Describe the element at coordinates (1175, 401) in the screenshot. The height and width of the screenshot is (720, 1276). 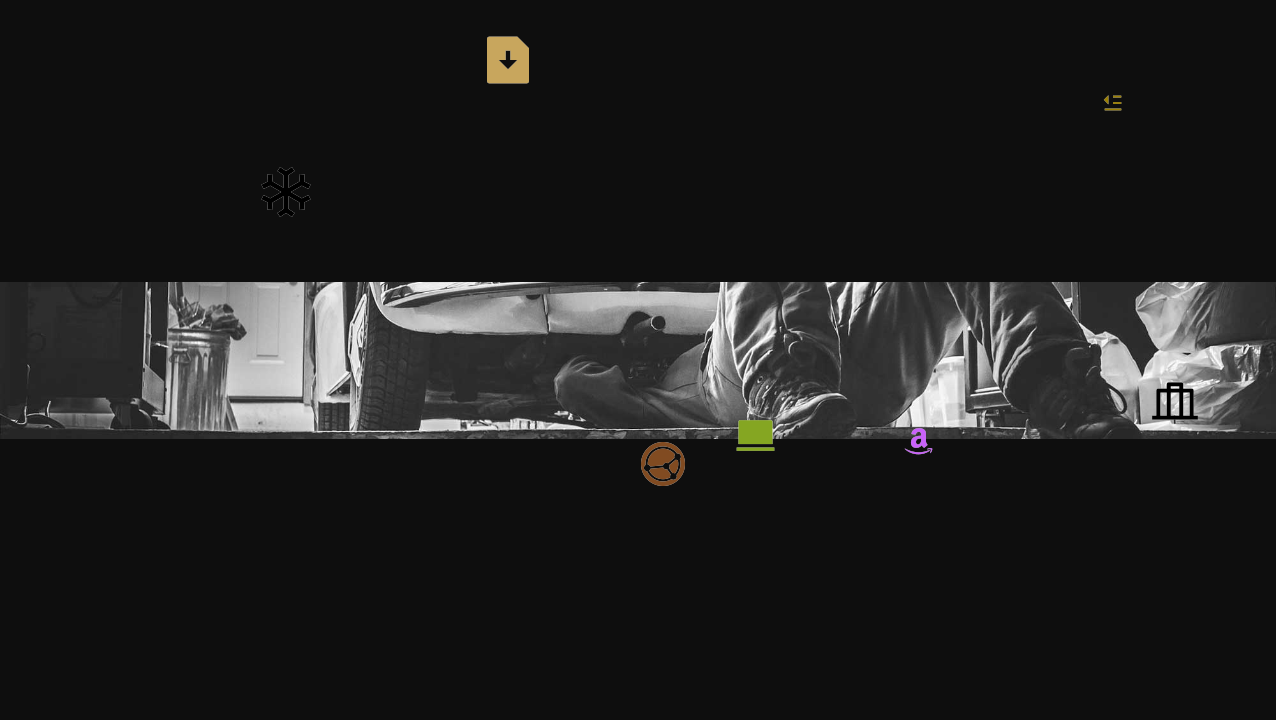
I see `luggage deposit or storage location` at that location.